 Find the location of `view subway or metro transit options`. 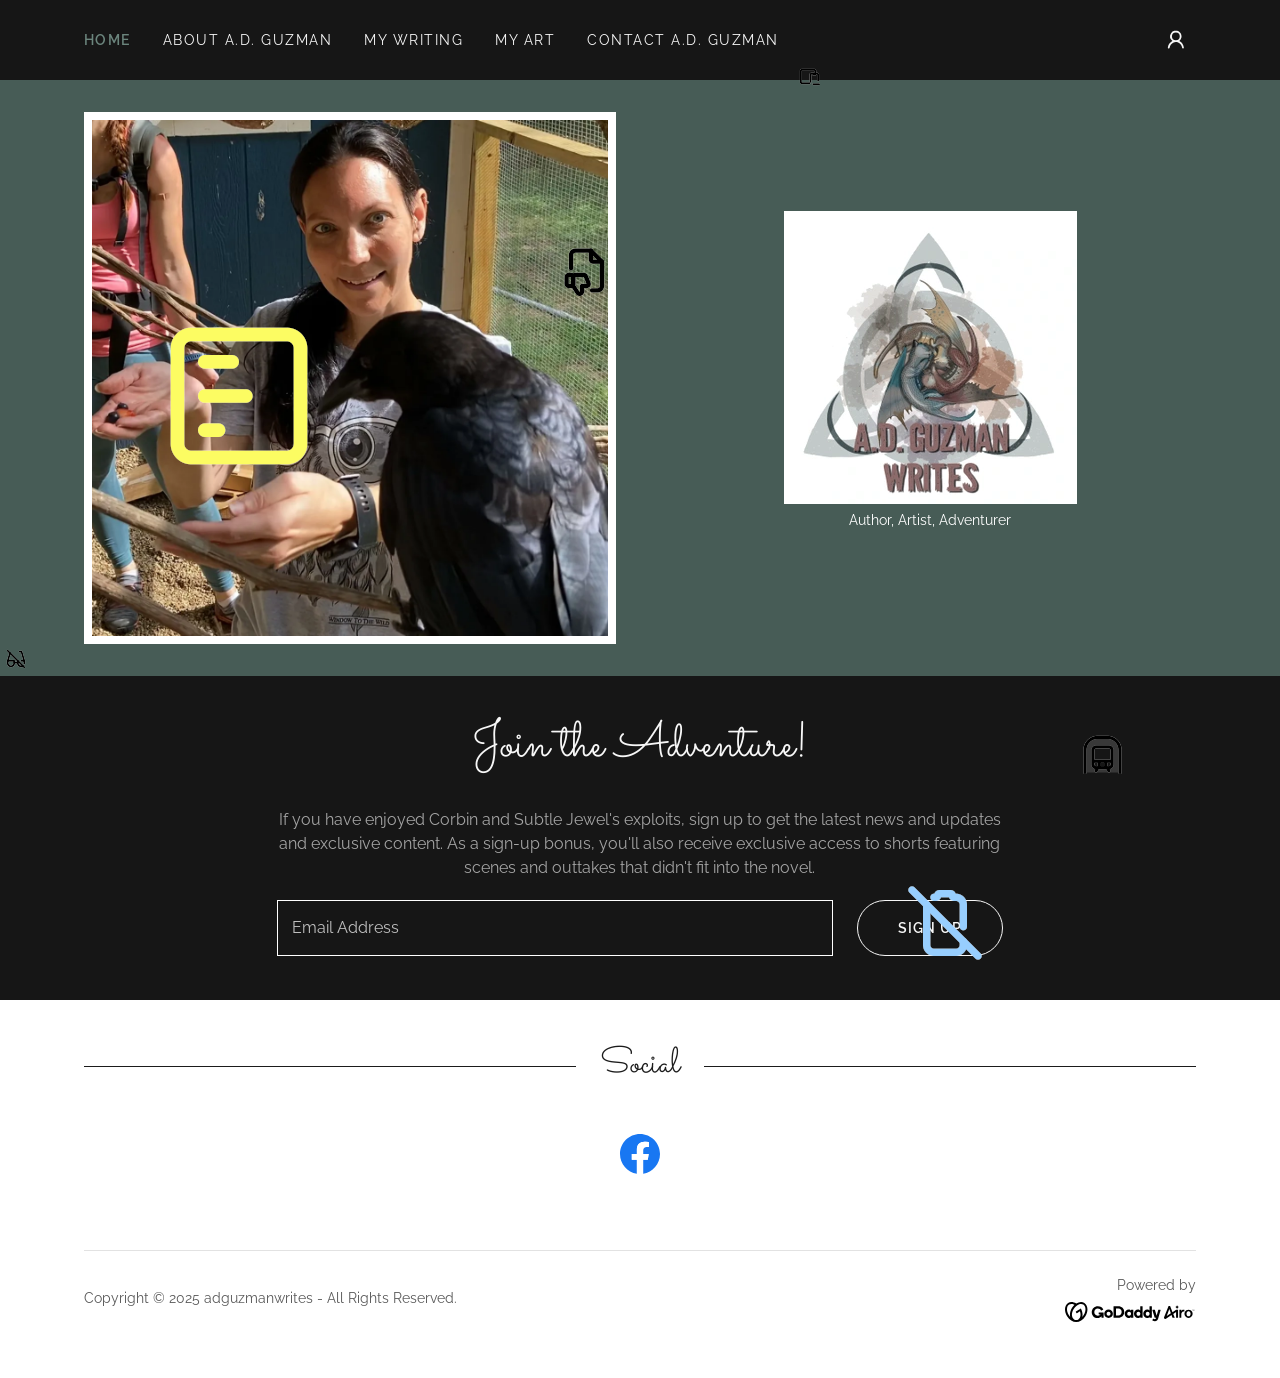

view subway or metro transit options is located at coordinates (1102, 756).